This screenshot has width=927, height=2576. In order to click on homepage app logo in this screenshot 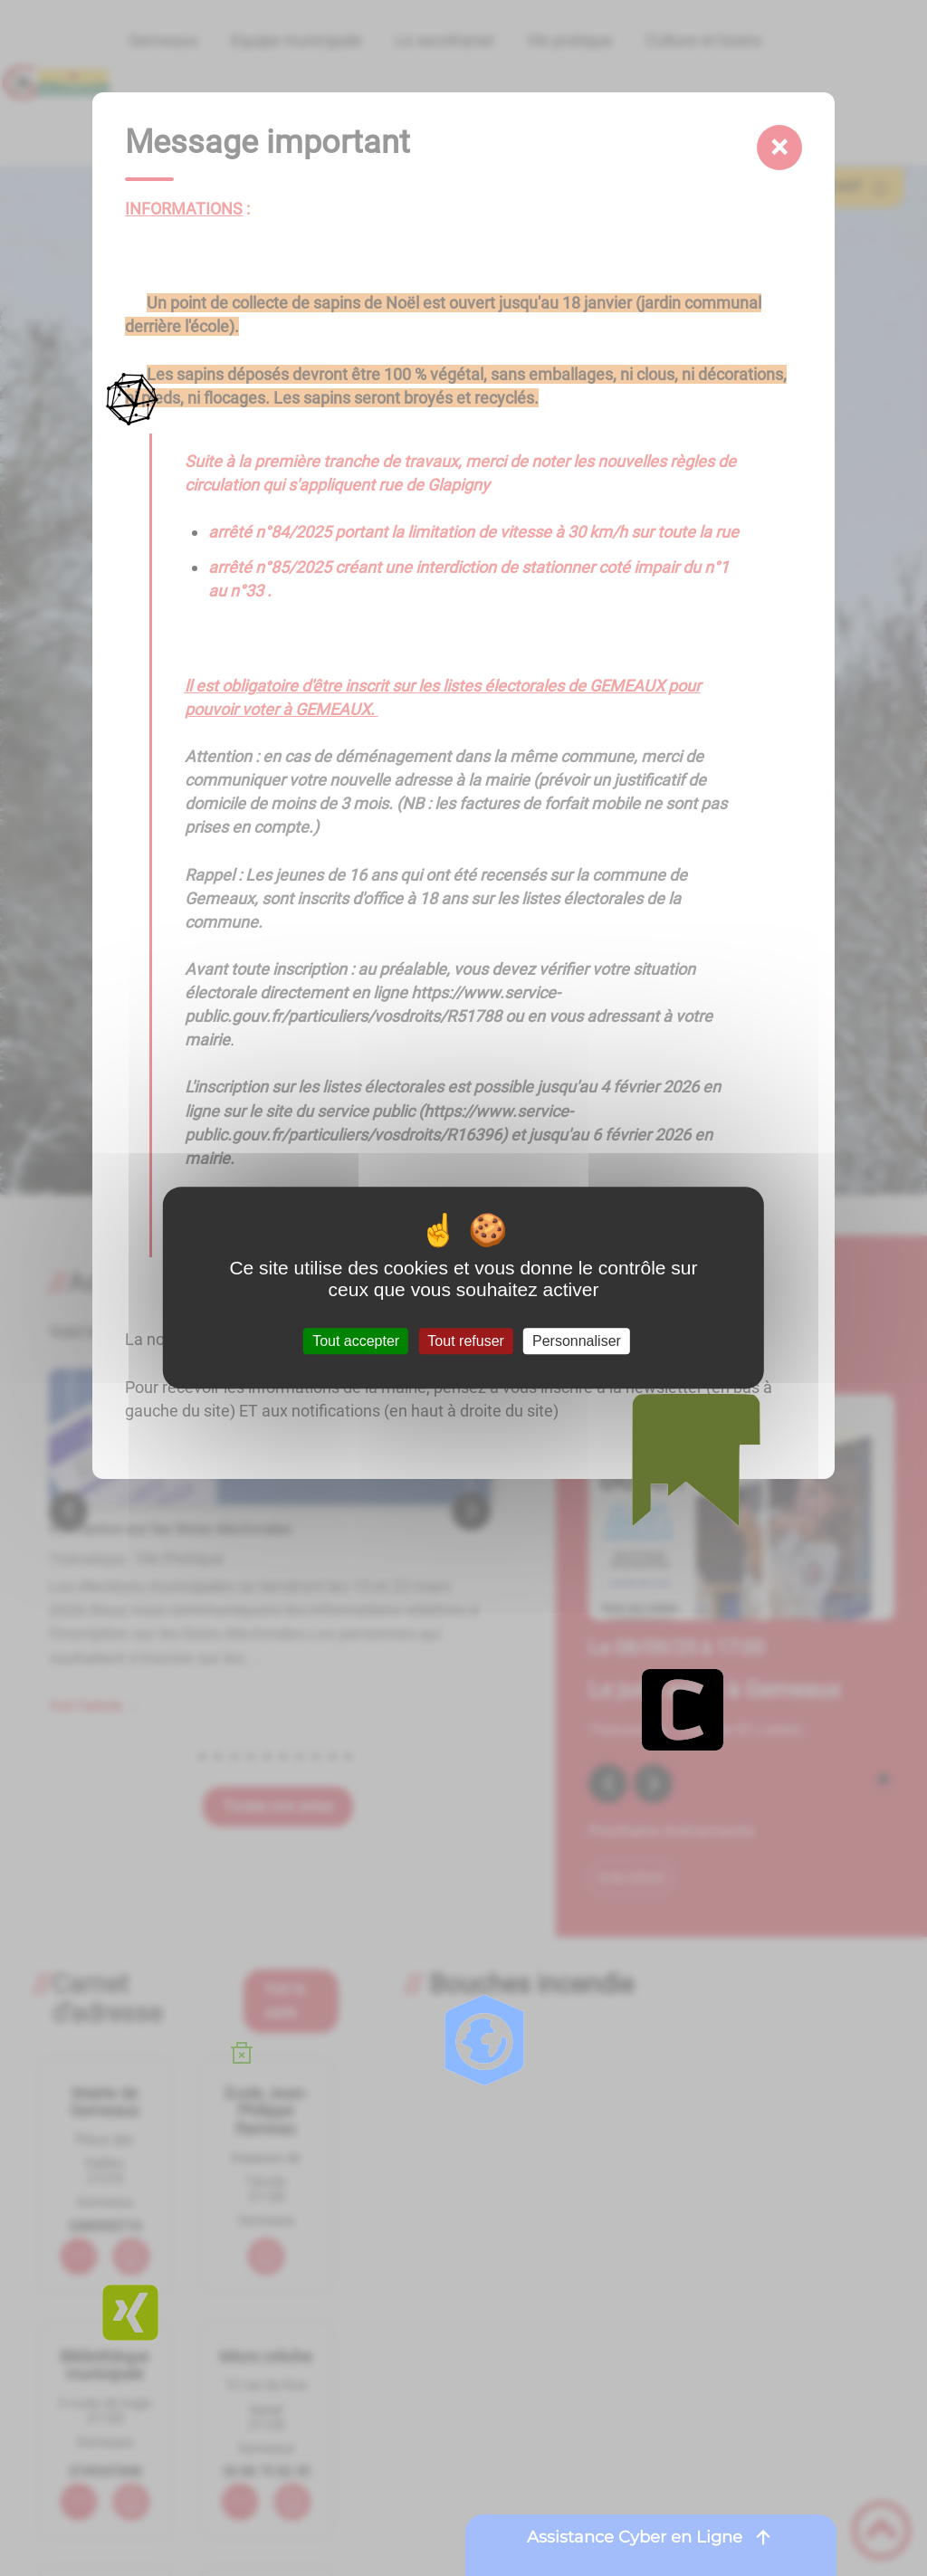, I will do `click(696, 1460)`.